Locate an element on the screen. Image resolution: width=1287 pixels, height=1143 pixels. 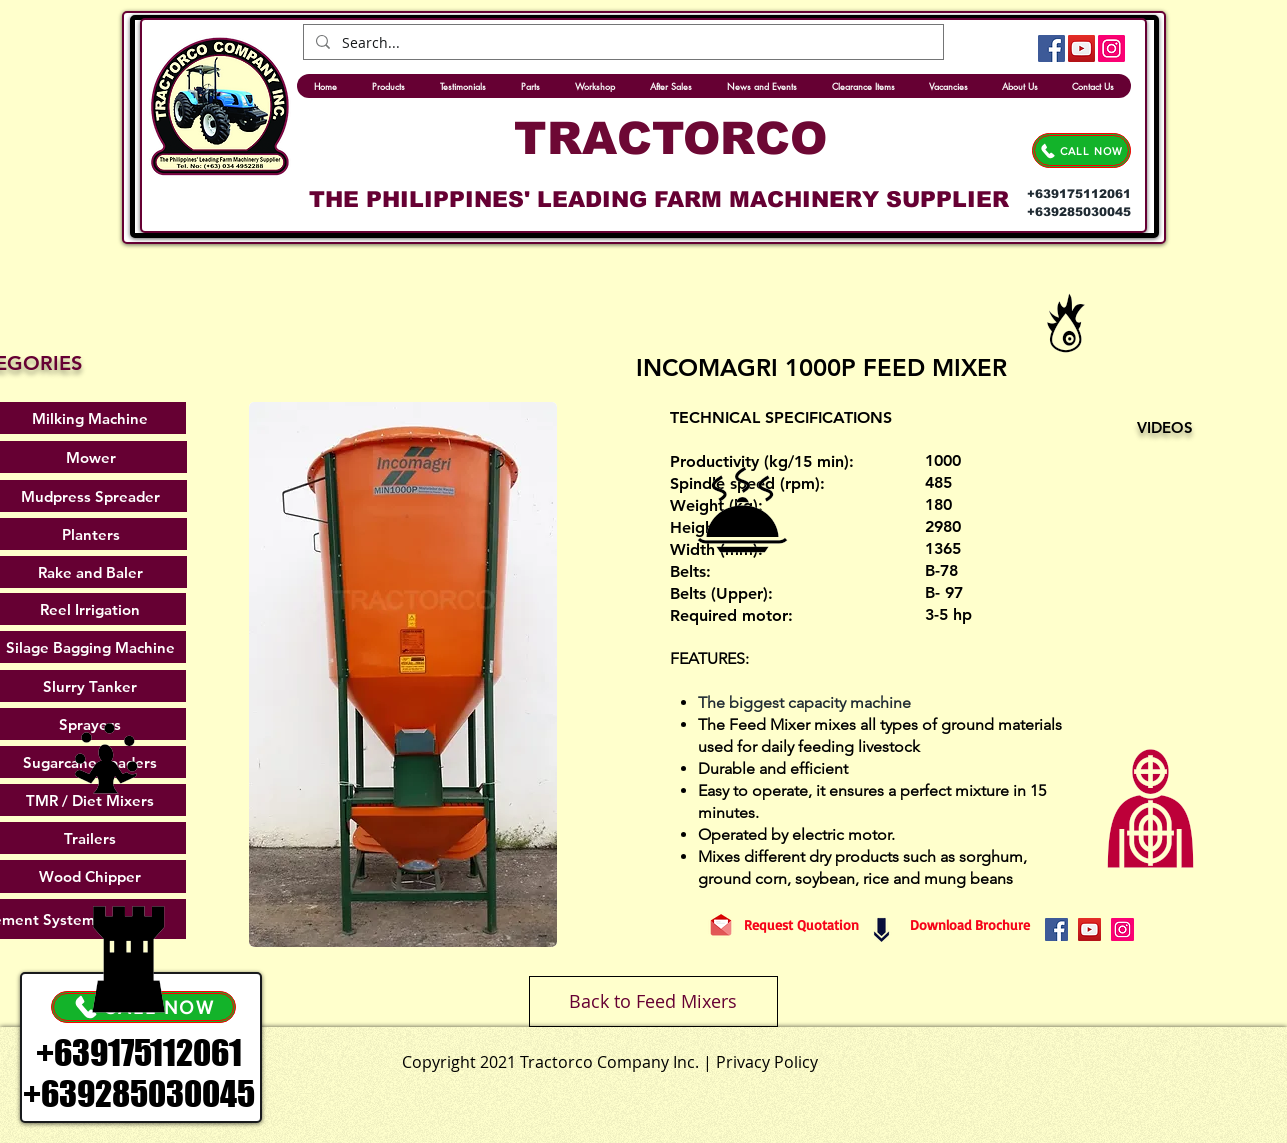
indicates a skill-based or dexterity game mode is located at coordinates (105, 758).